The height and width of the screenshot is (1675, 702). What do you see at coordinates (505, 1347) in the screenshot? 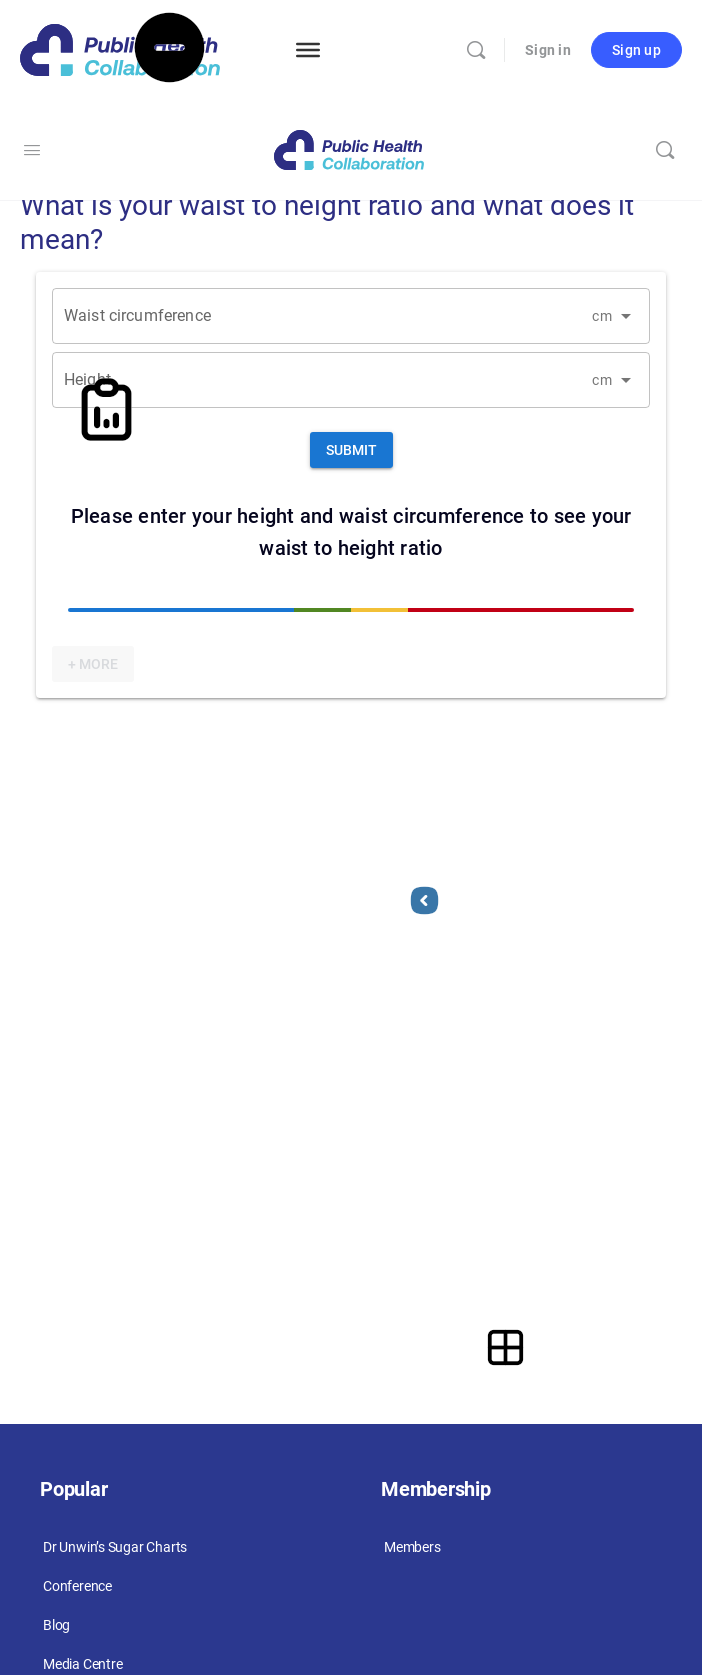
I see `apply borders to all cells in a table or grid` at bounding box center [505, 1347].